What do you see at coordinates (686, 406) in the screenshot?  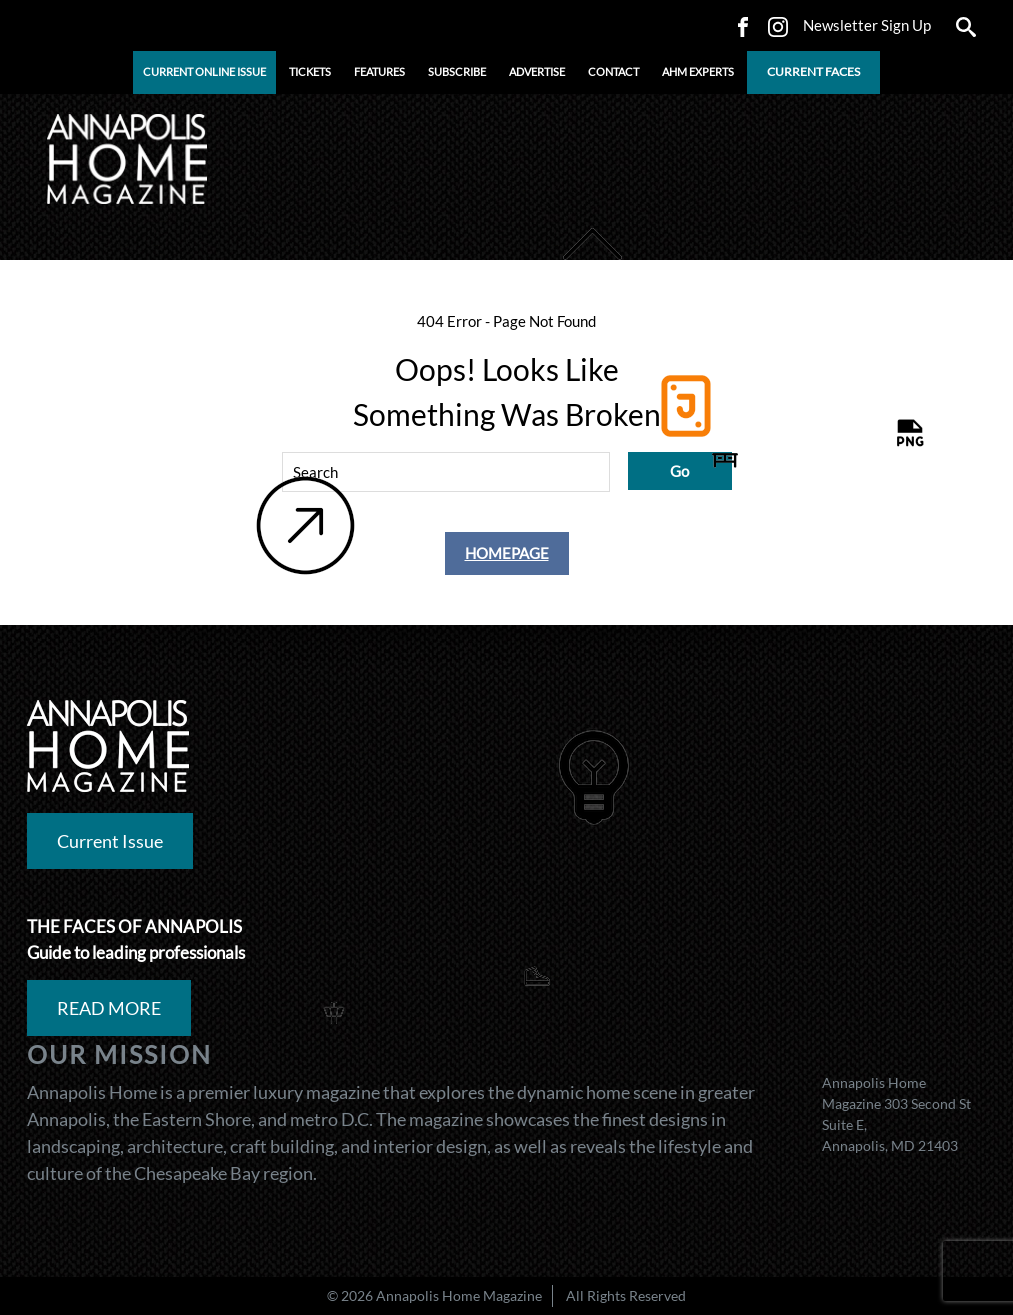 I see `jack playing card in a card game app` at bounding box center [686, 406].